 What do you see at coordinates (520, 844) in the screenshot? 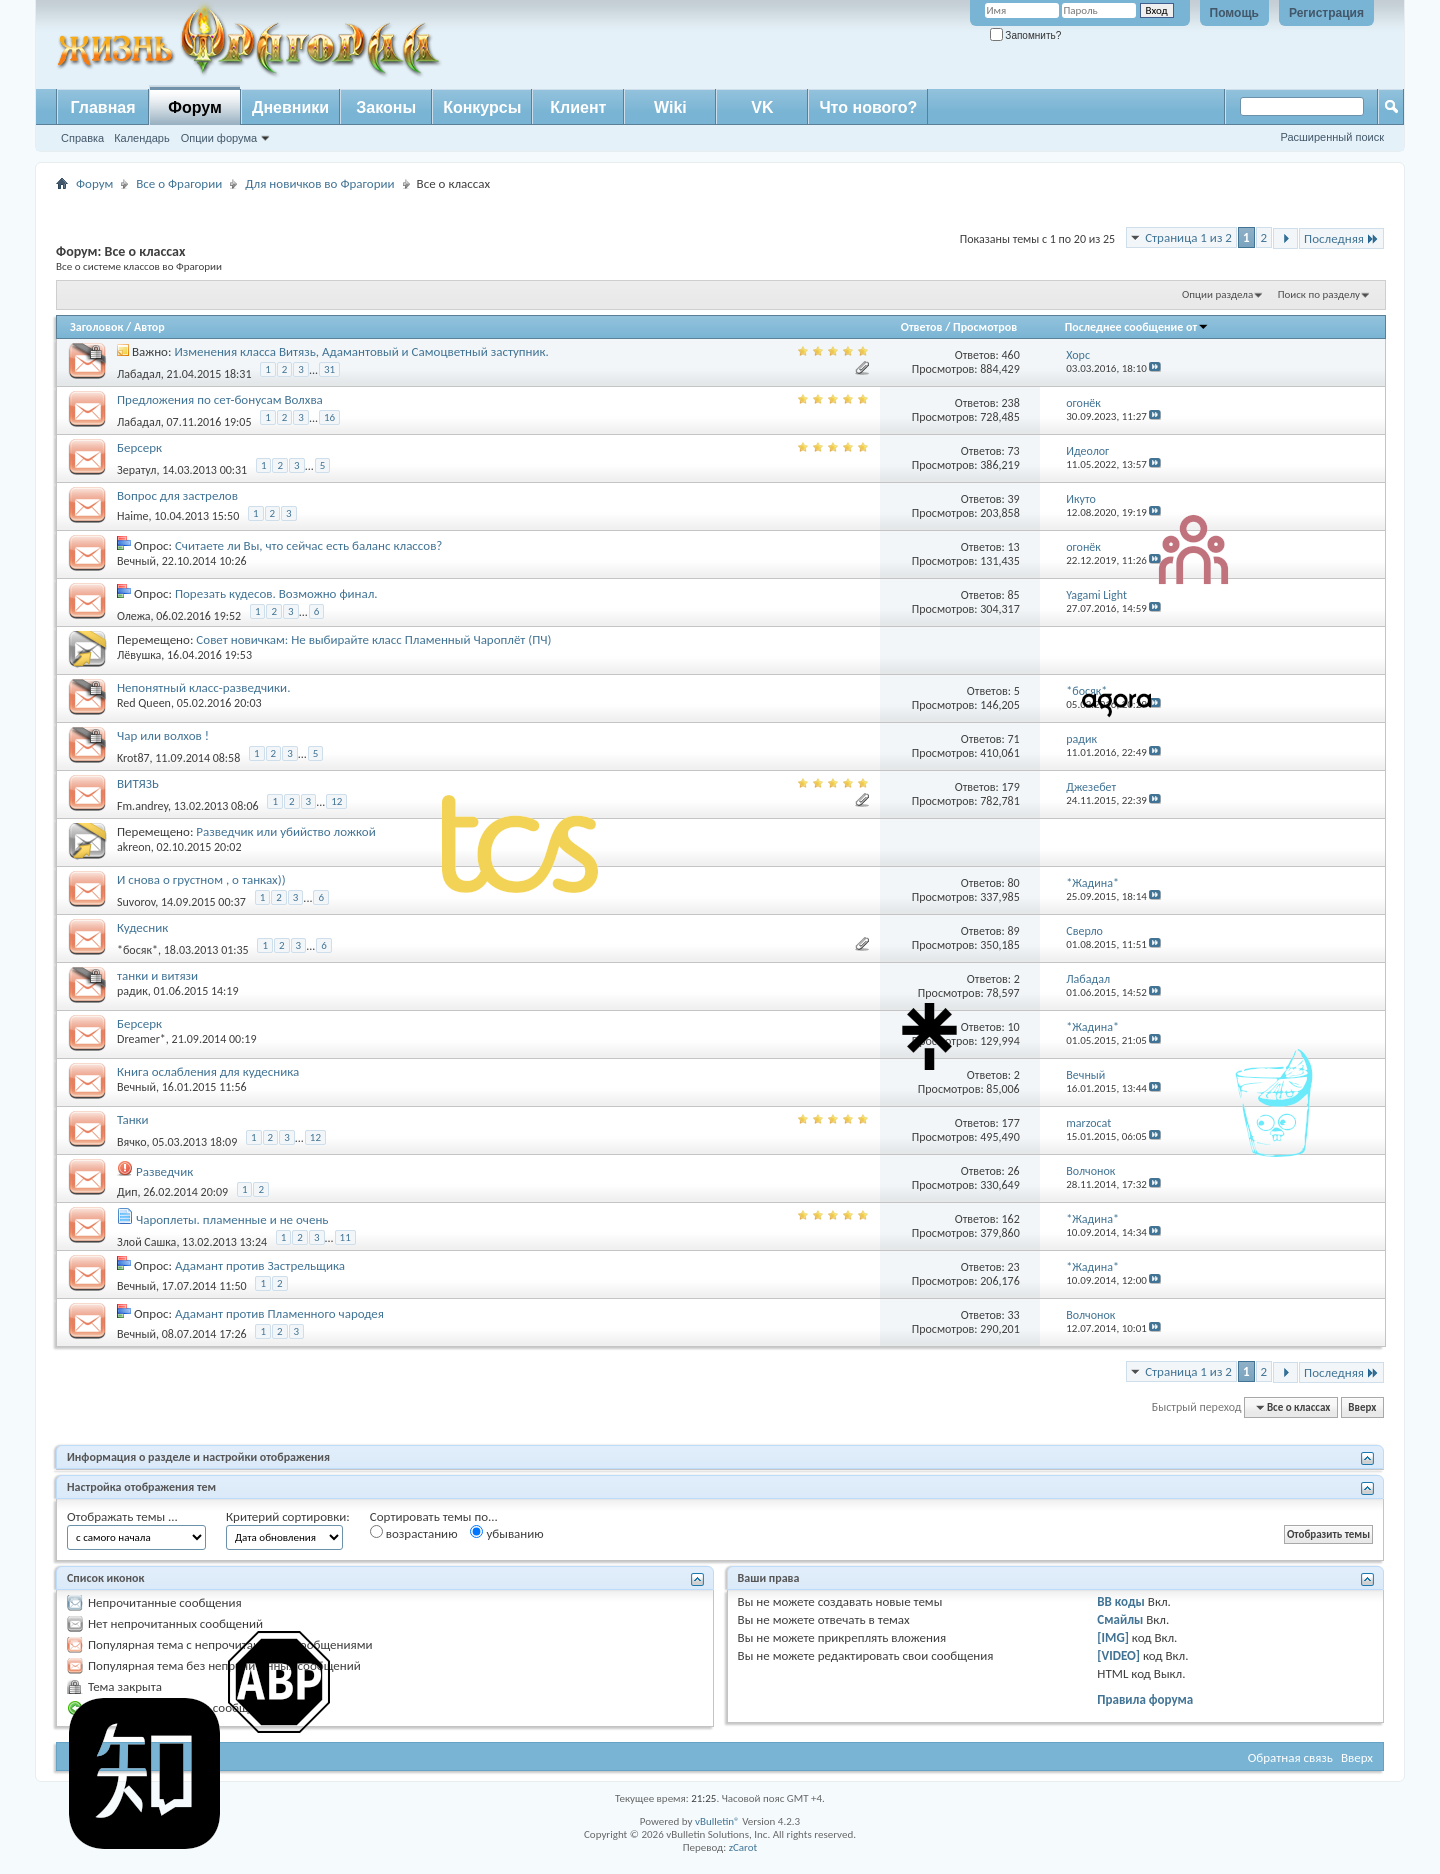
I see `Tata Consultancy Services company logo` at bounding box center [520, 844].